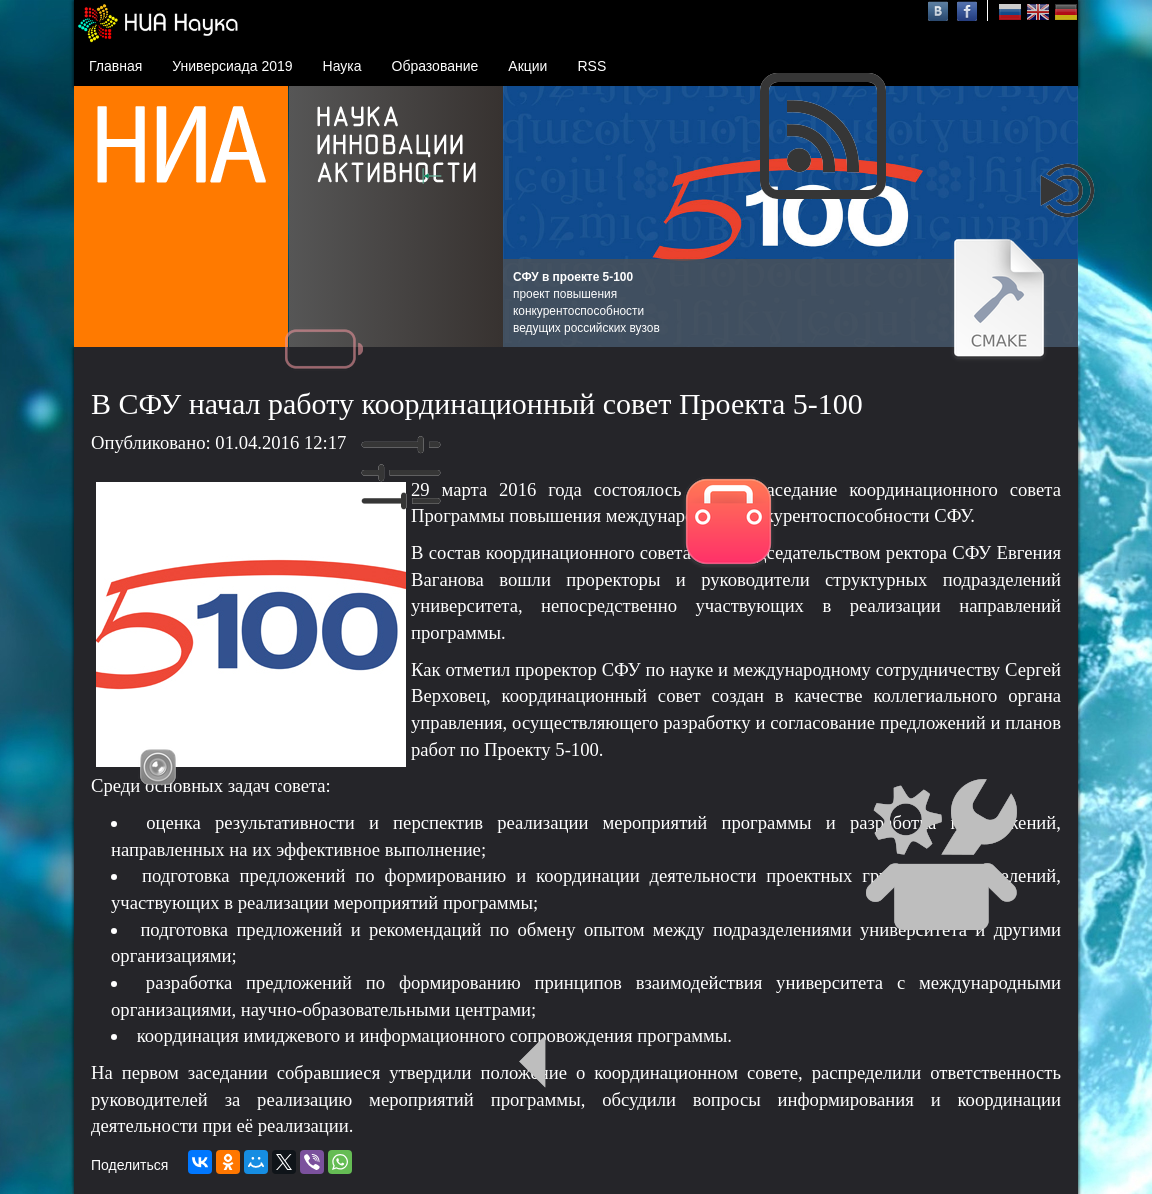 The height and width of the screenshot is (1194, 1152). What do you see at coordinates (823, 136) in the screenshot?
I see `access RSS feed reader` at bounding box center [823, 136].